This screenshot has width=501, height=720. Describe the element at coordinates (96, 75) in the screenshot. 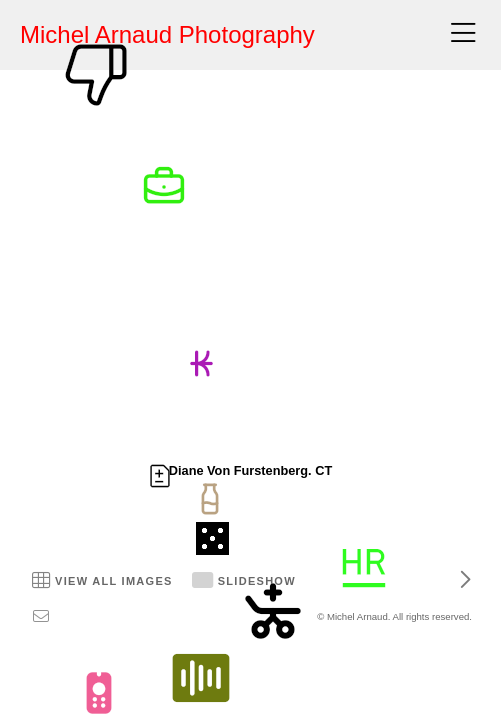

I see `dislike or downvote content` at that location.